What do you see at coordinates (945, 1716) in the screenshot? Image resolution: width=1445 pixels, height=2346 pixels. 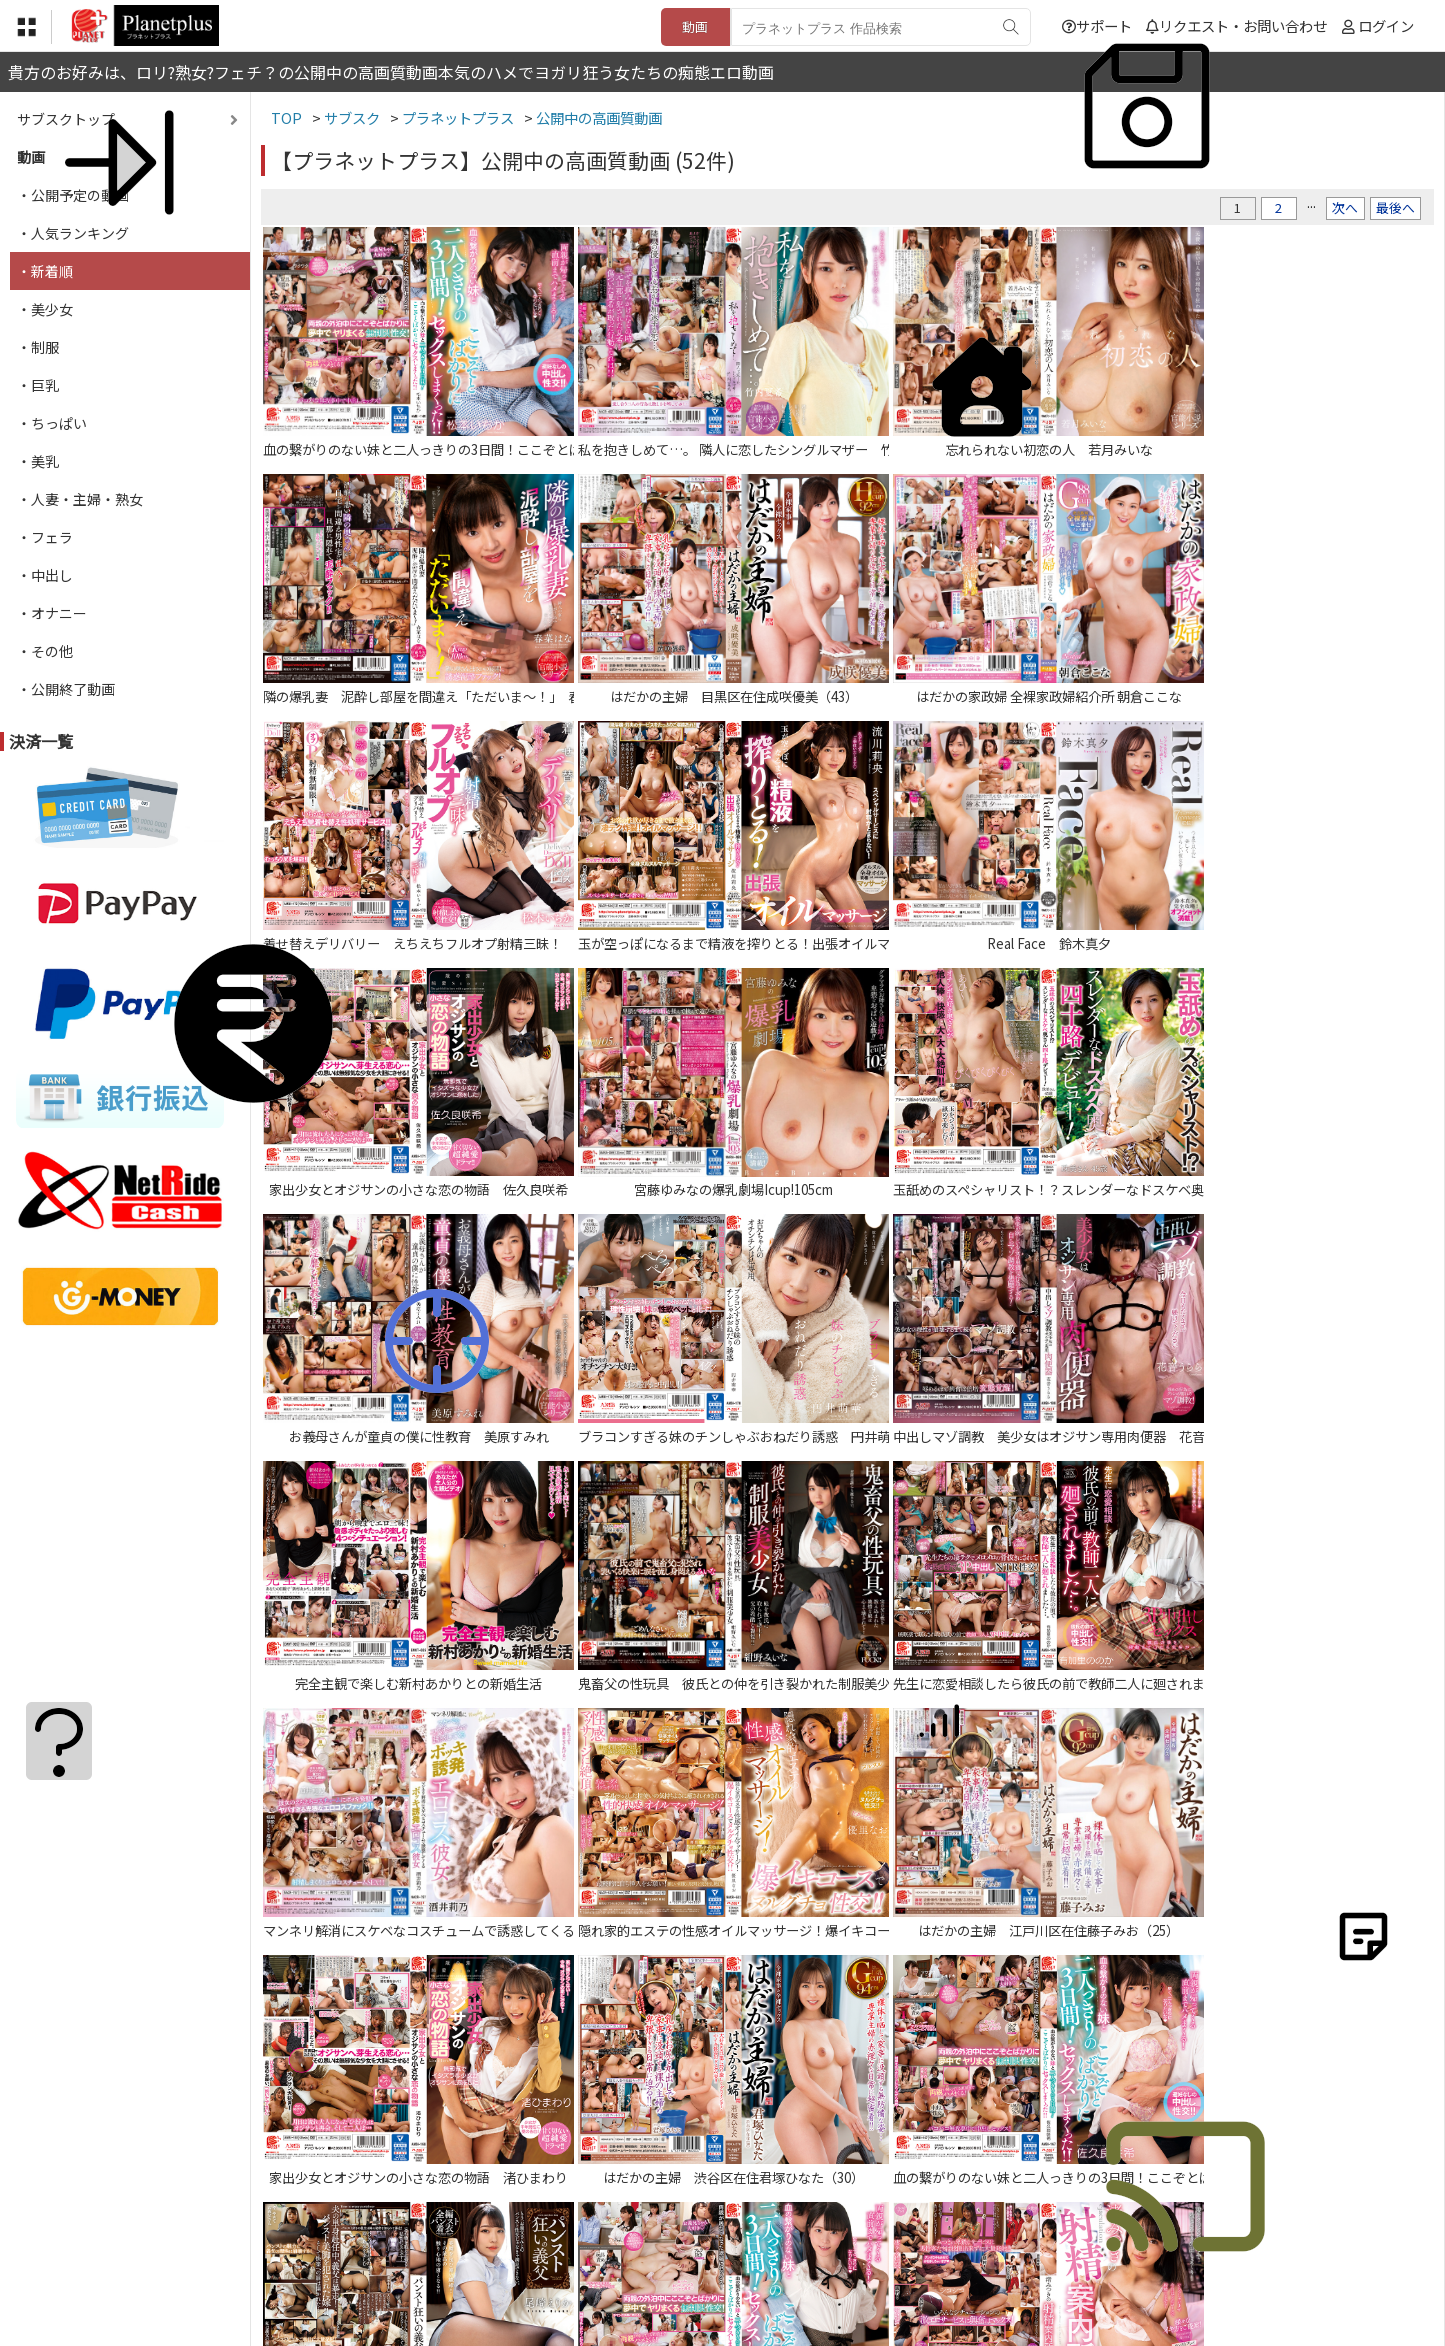 I see `indicates strong network or cellular signal strength` at bounding box center [945, 1716].